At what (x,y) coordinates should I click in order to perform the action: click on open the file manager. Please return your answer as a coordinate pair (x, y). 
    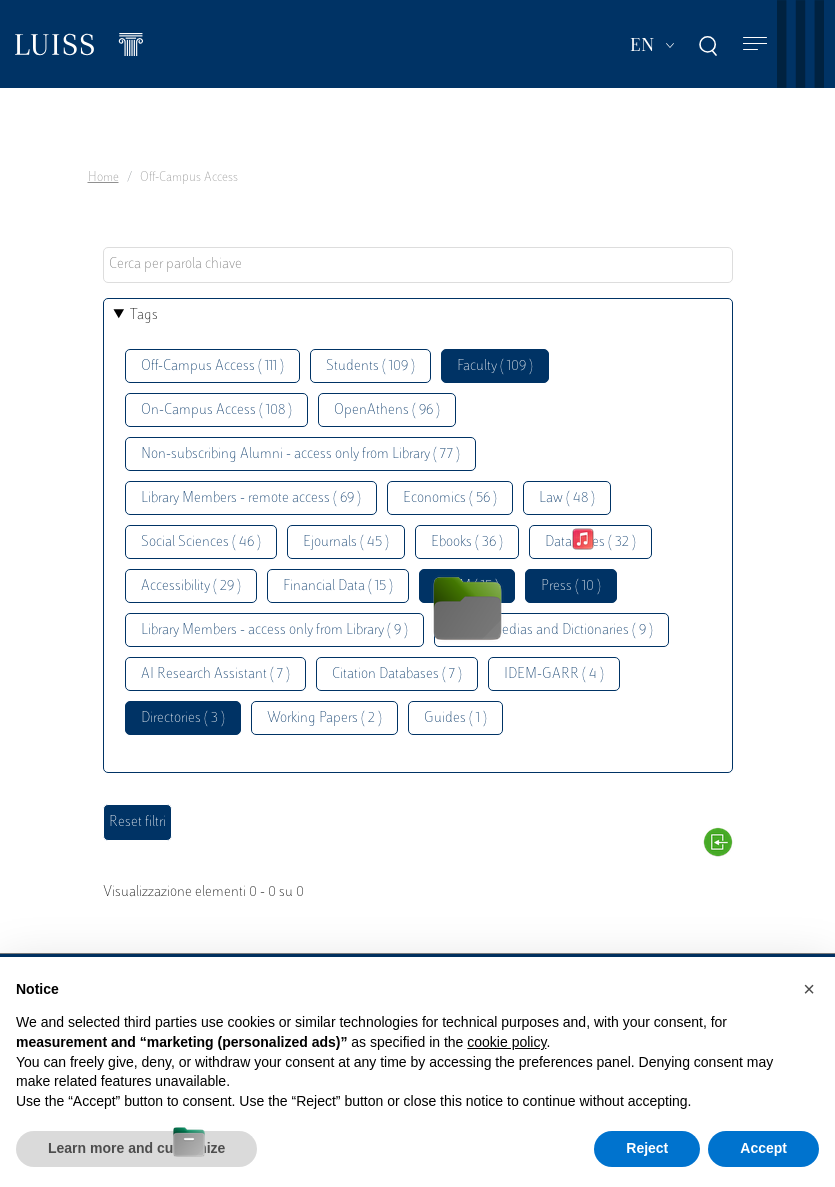
    Looking at the image, I should click on (189, 1142).